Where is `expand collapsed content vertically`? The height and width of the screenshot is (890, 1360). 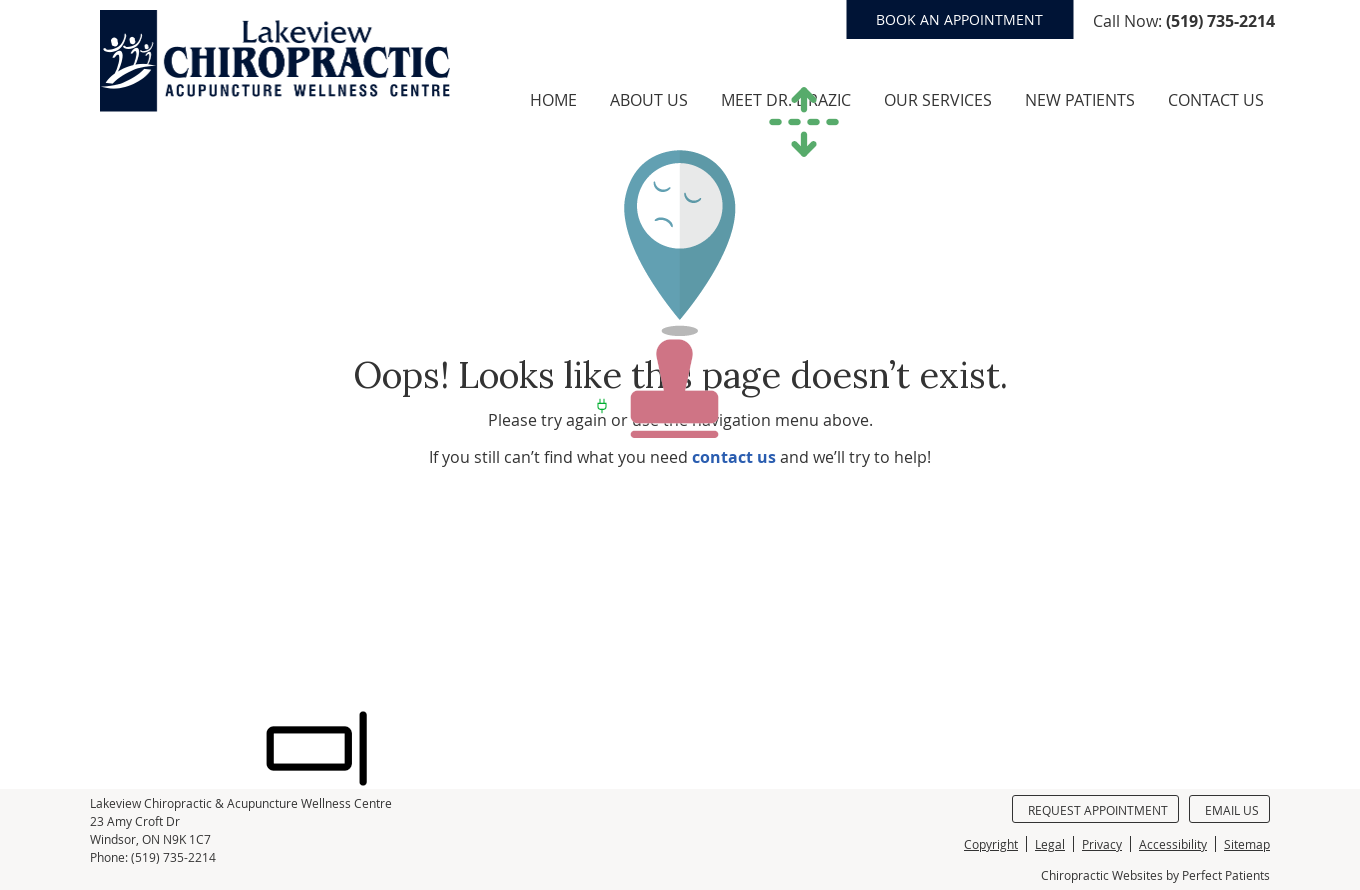 expand collapsed content vertically is located at coordinates (804, 122).